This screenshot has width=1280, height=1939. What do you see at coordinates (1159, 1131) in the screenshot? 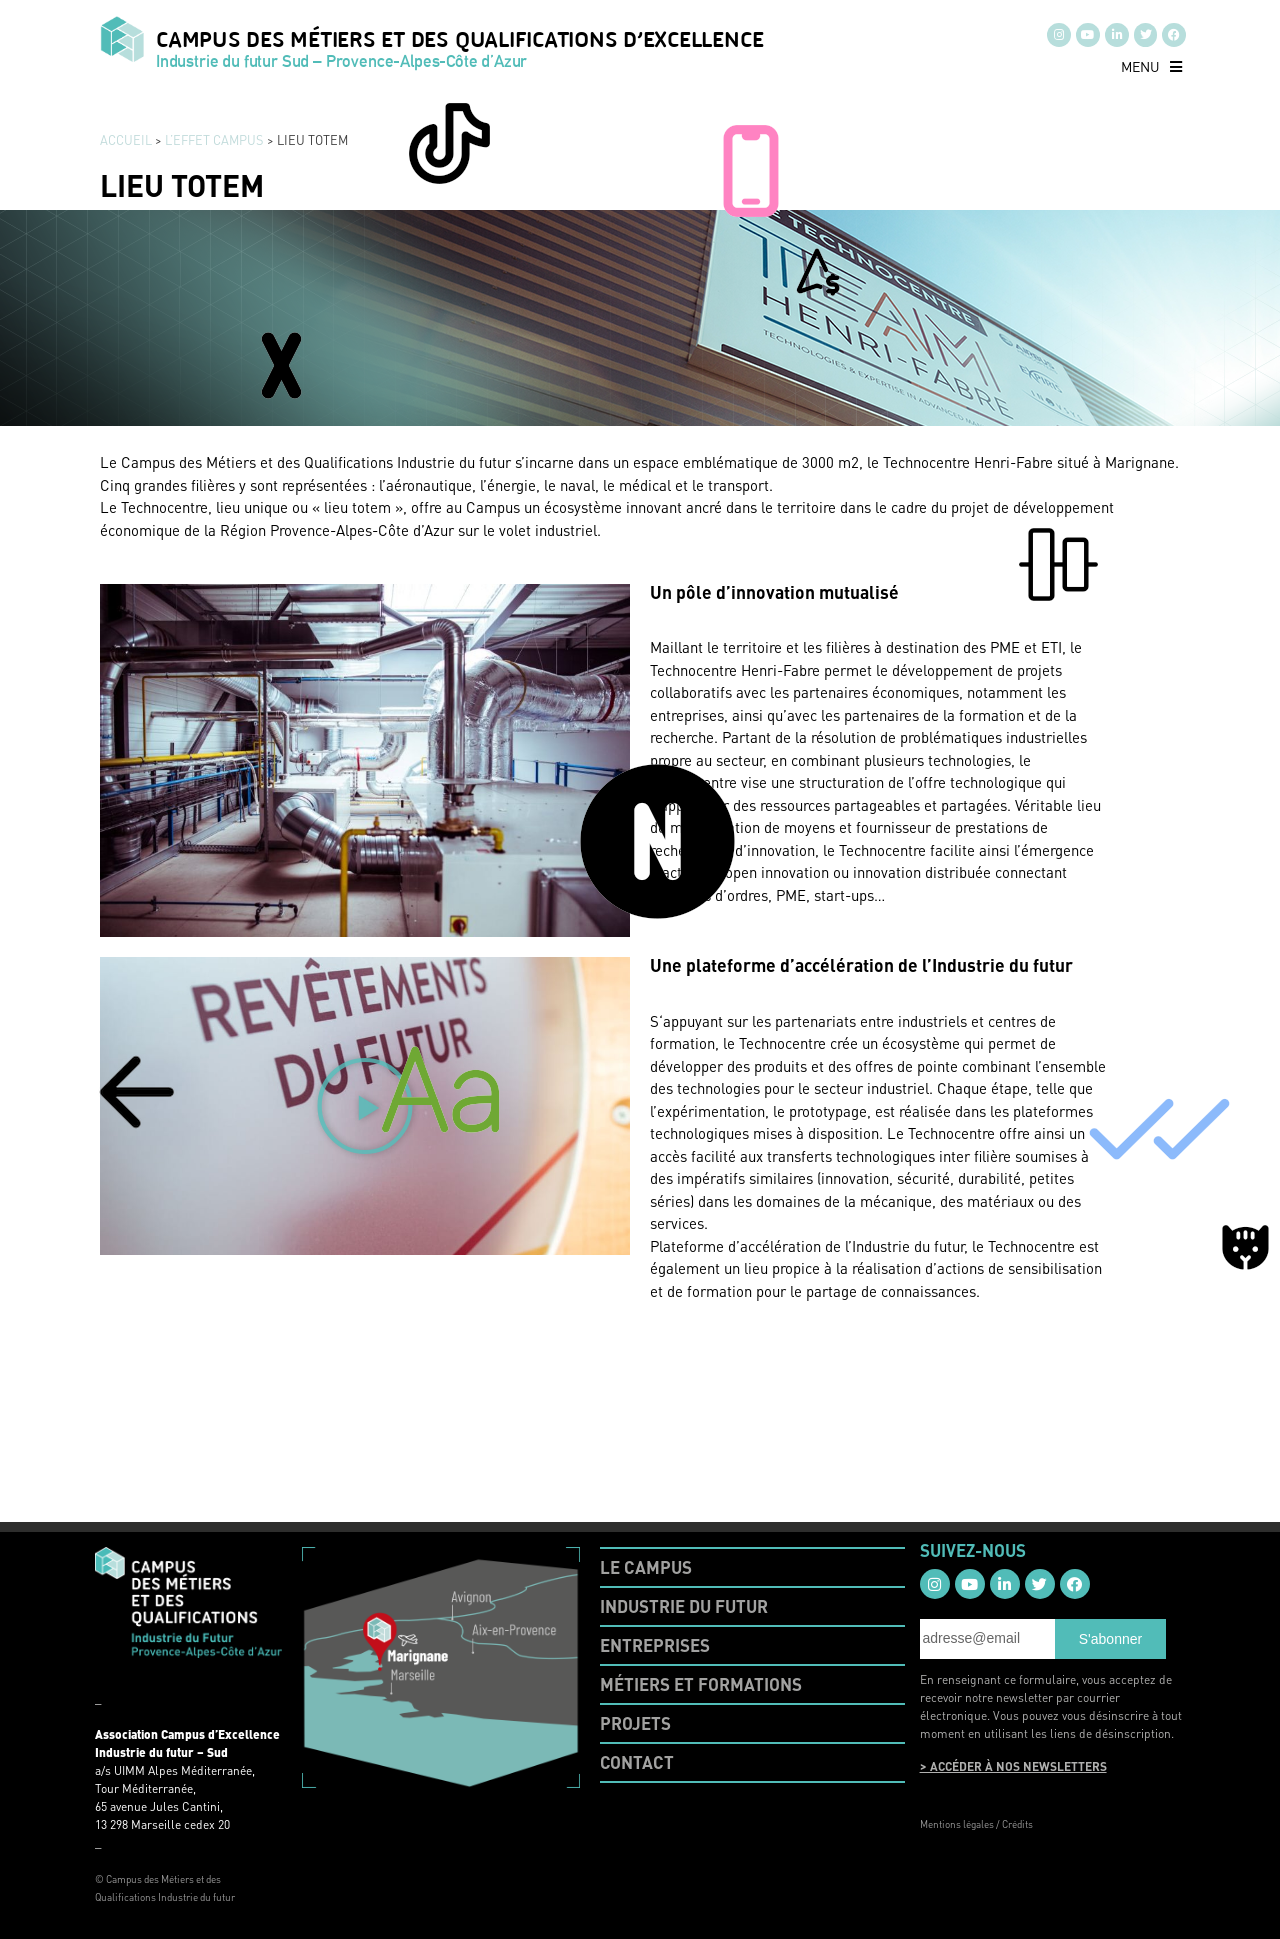
I see `indicates multiple items completed or verified` at bounding box center [1159, 1131].